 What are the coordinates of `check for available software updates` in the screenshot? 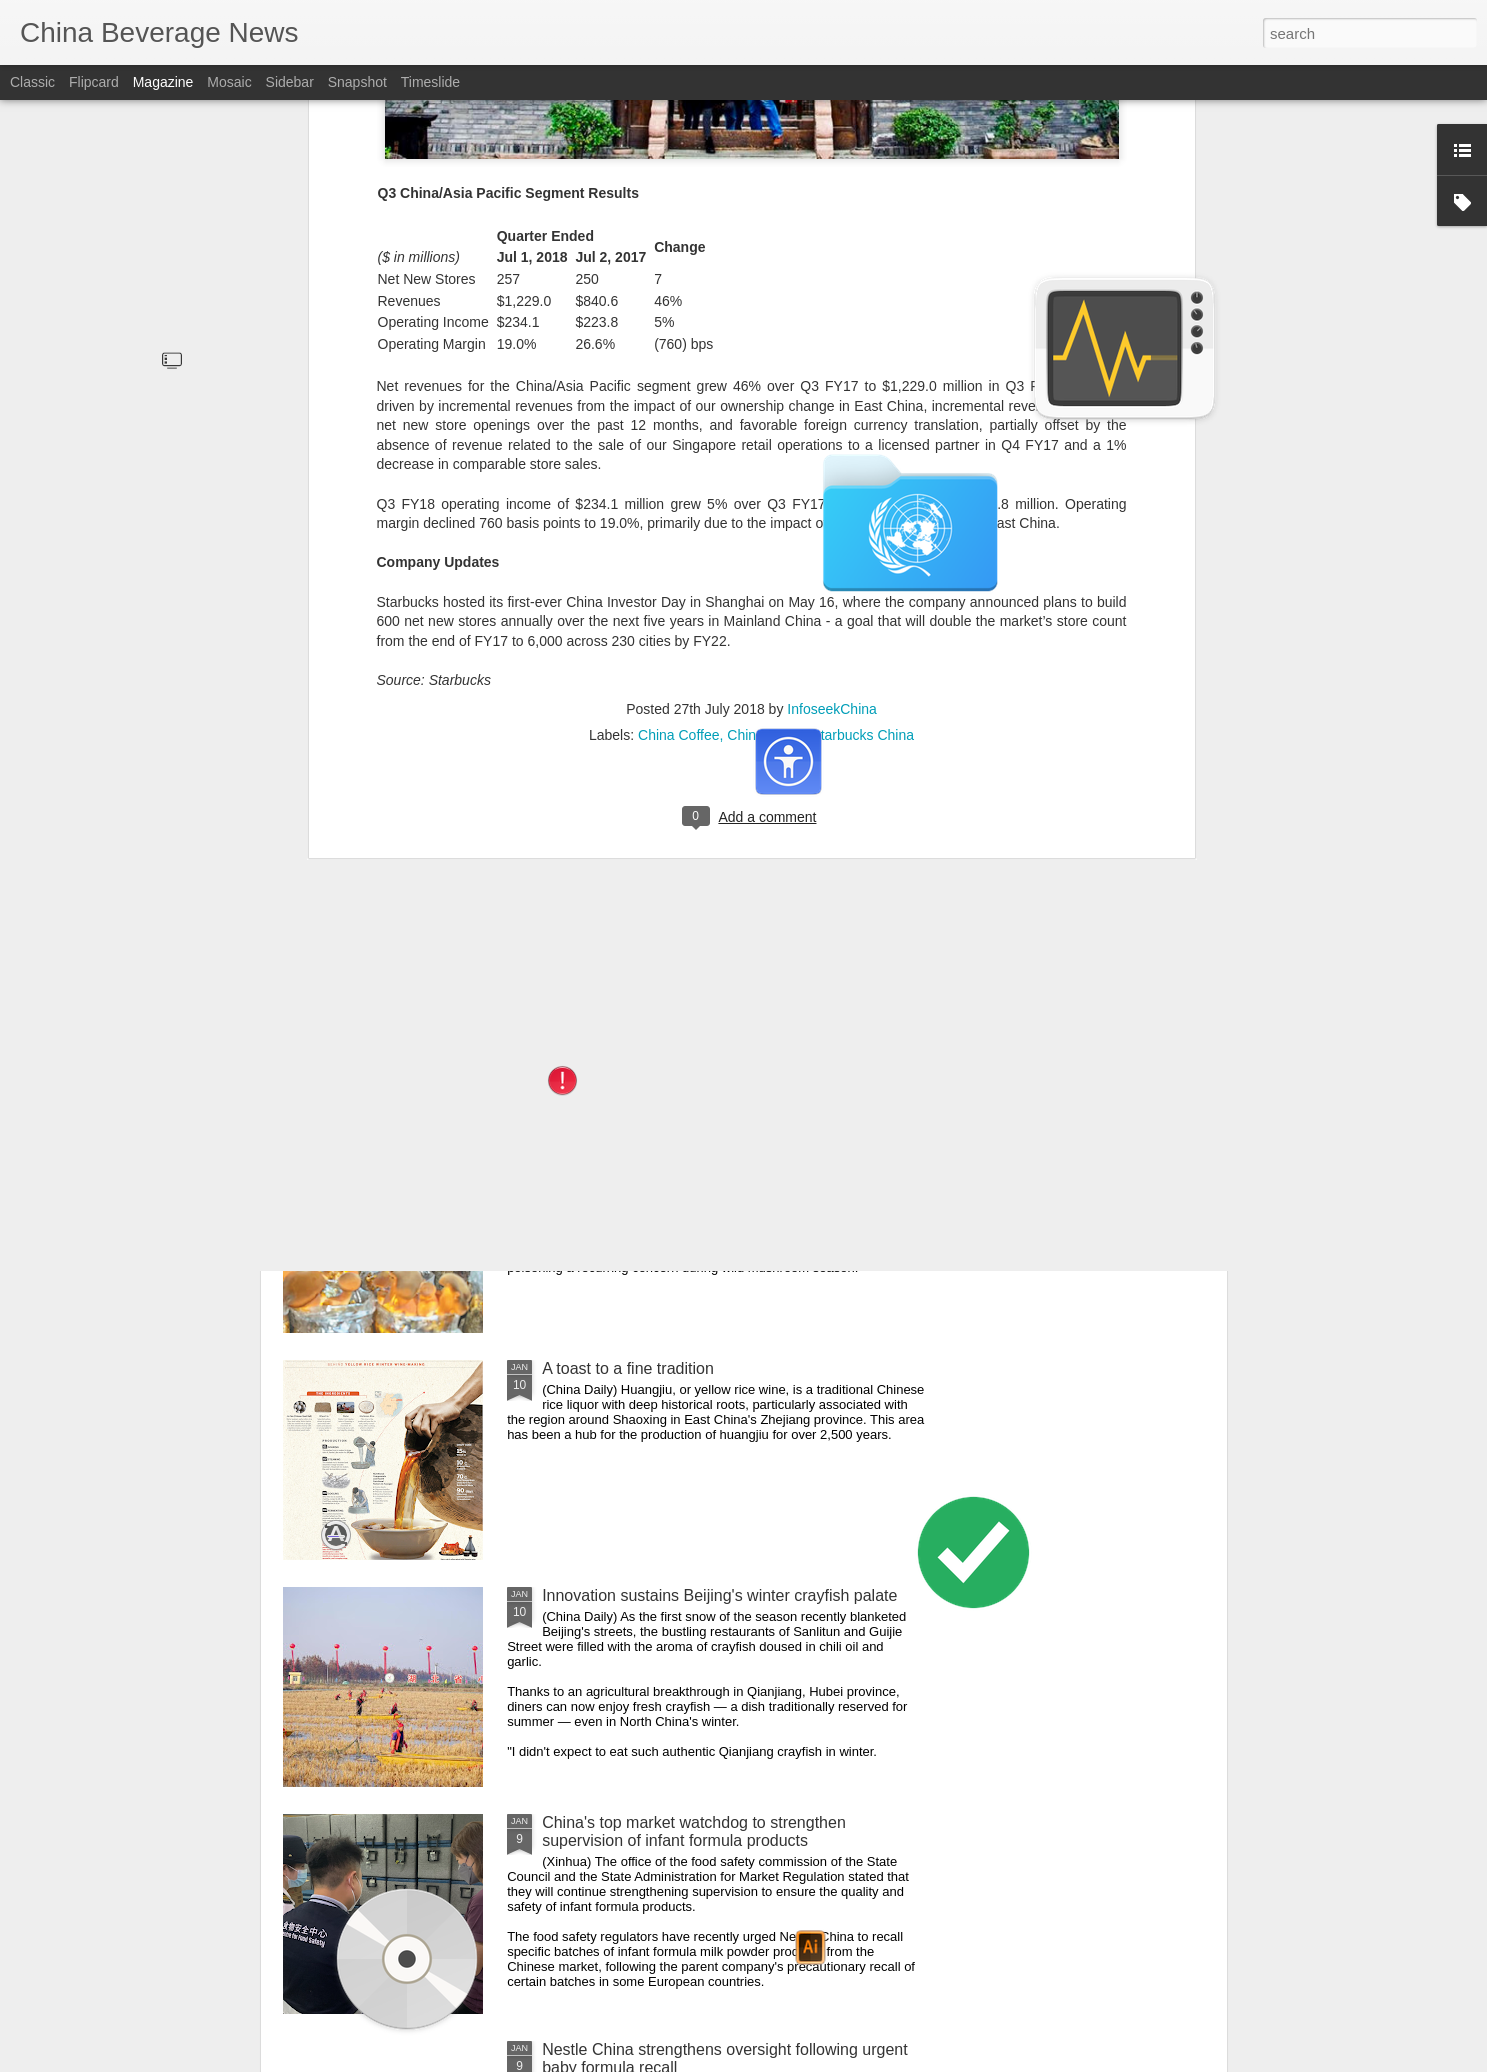 It's located at (336, 1535).